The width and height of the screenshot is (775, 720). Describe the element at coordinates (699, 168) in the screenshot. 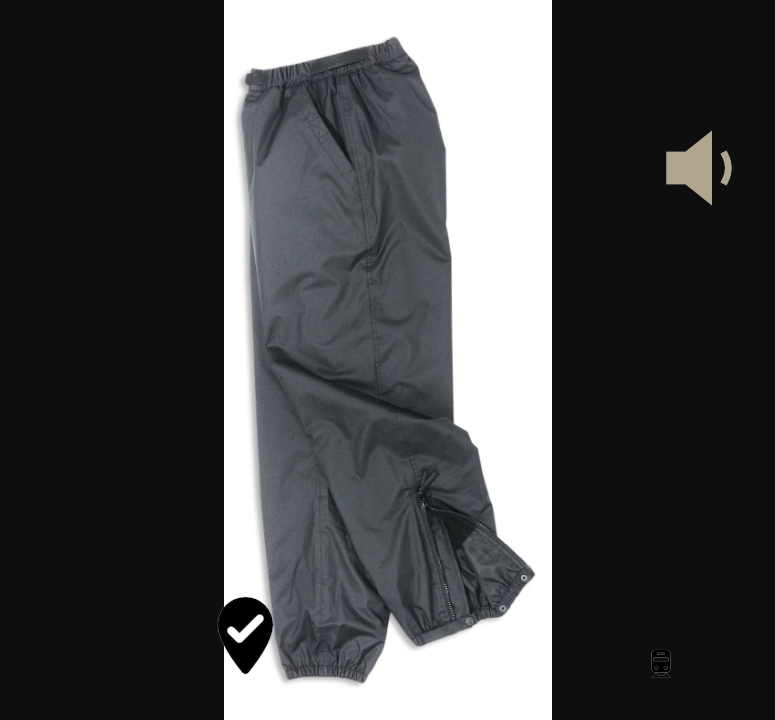

I see `adjust volume to low level` at that location.